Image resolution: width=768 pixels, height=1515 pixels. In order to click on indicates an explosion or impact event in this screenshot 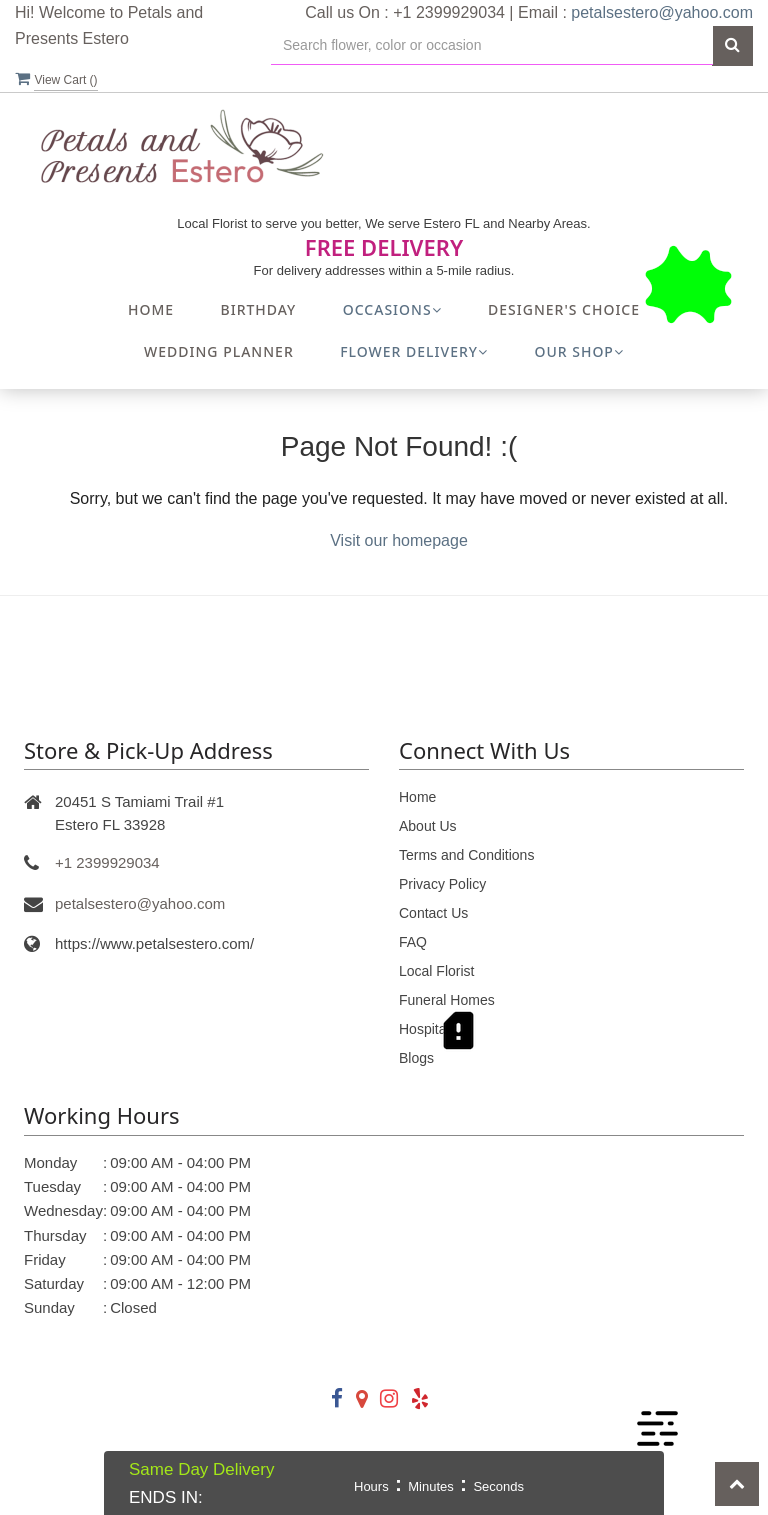, I will do `click(688, 284)`.